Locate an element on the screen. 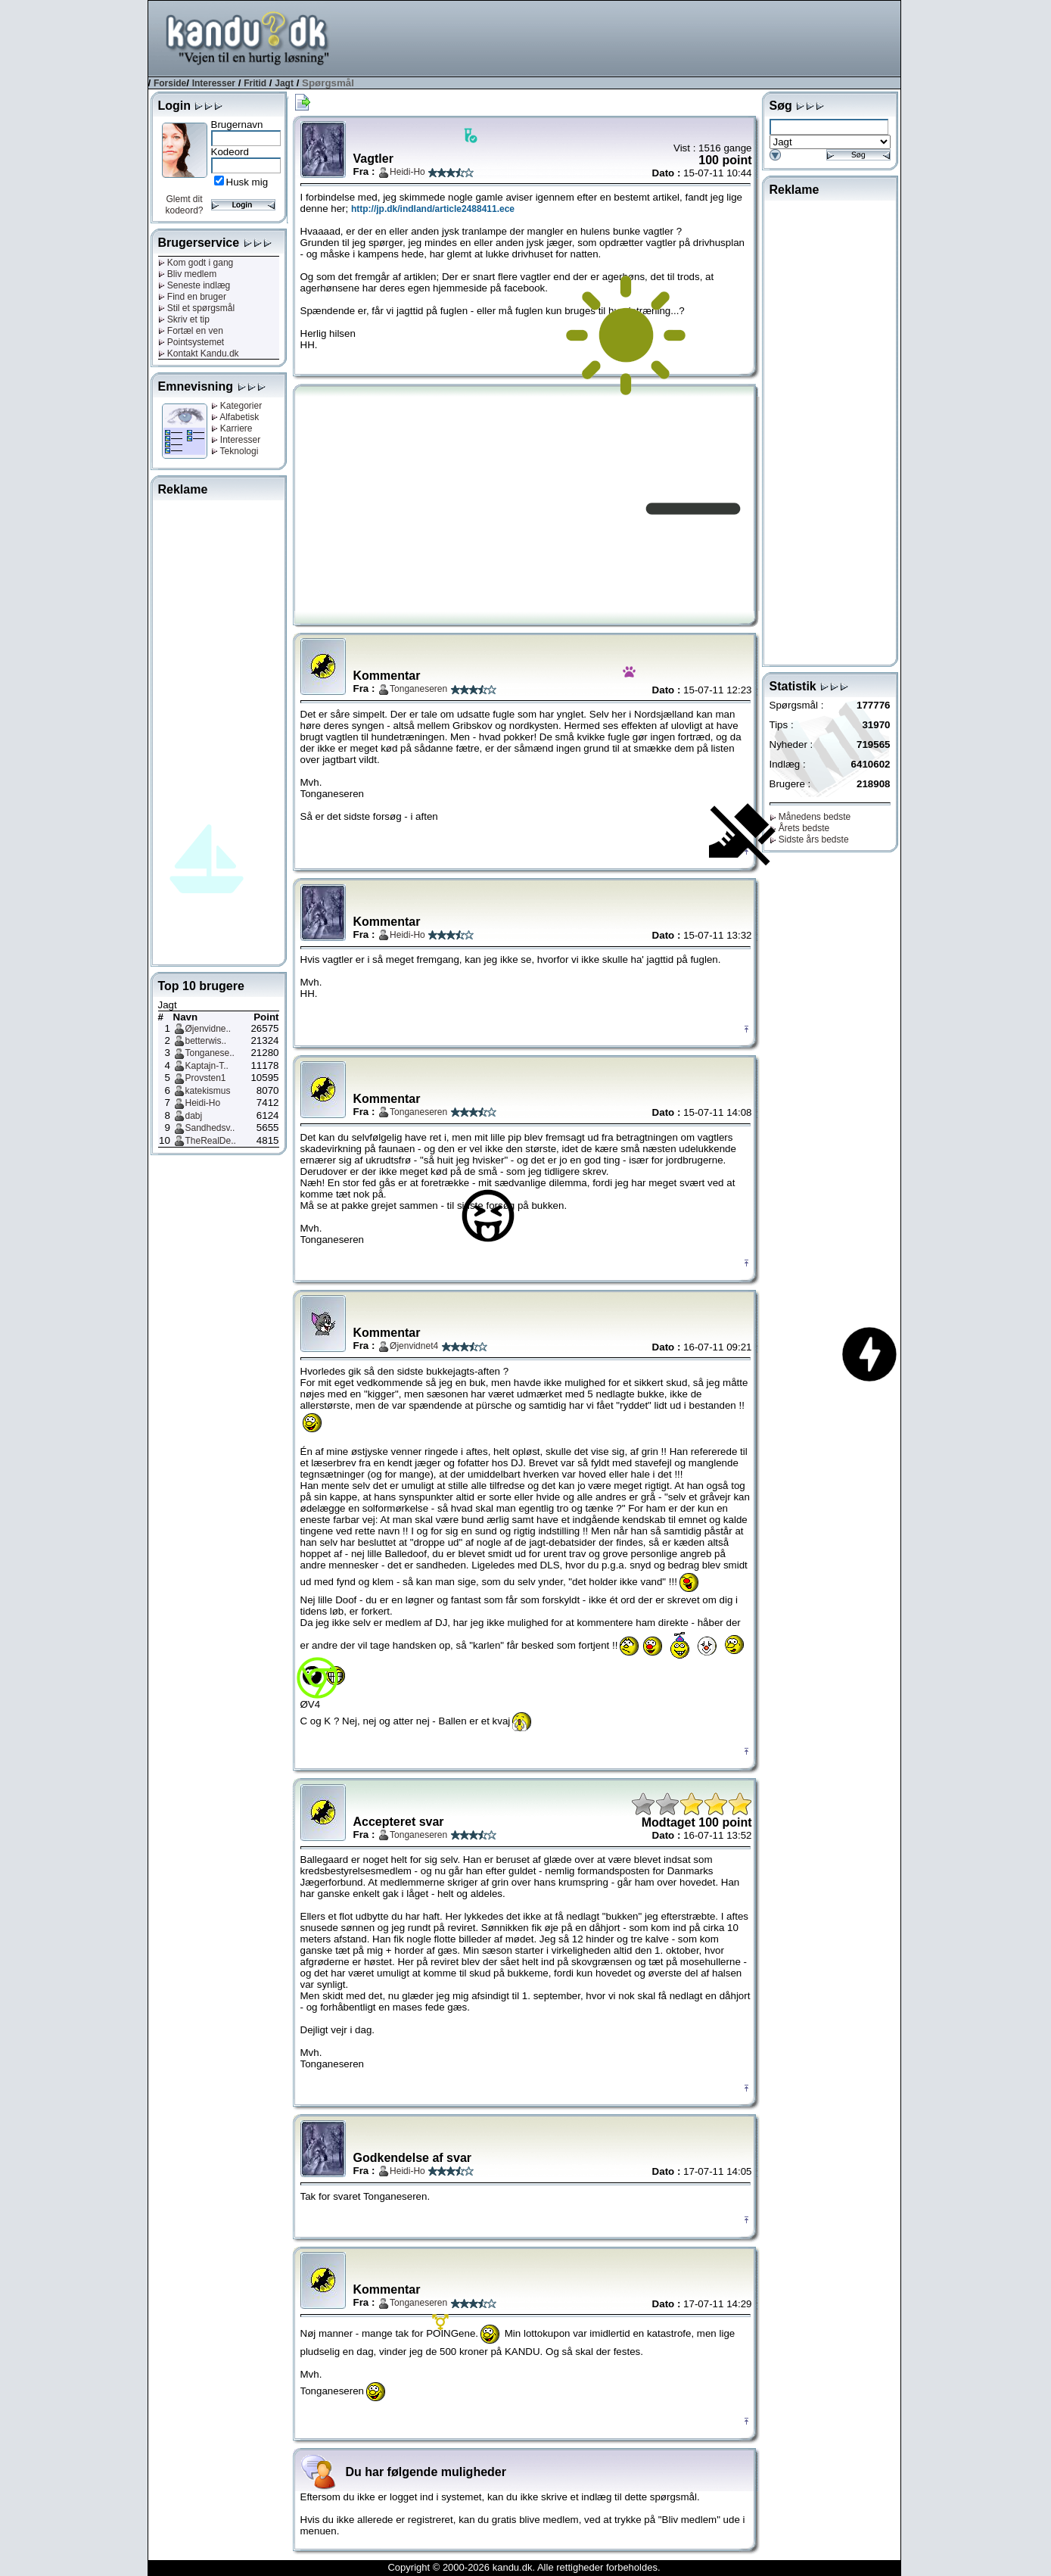  indicates offline or cached content available is located at coordinates (869, 1354).